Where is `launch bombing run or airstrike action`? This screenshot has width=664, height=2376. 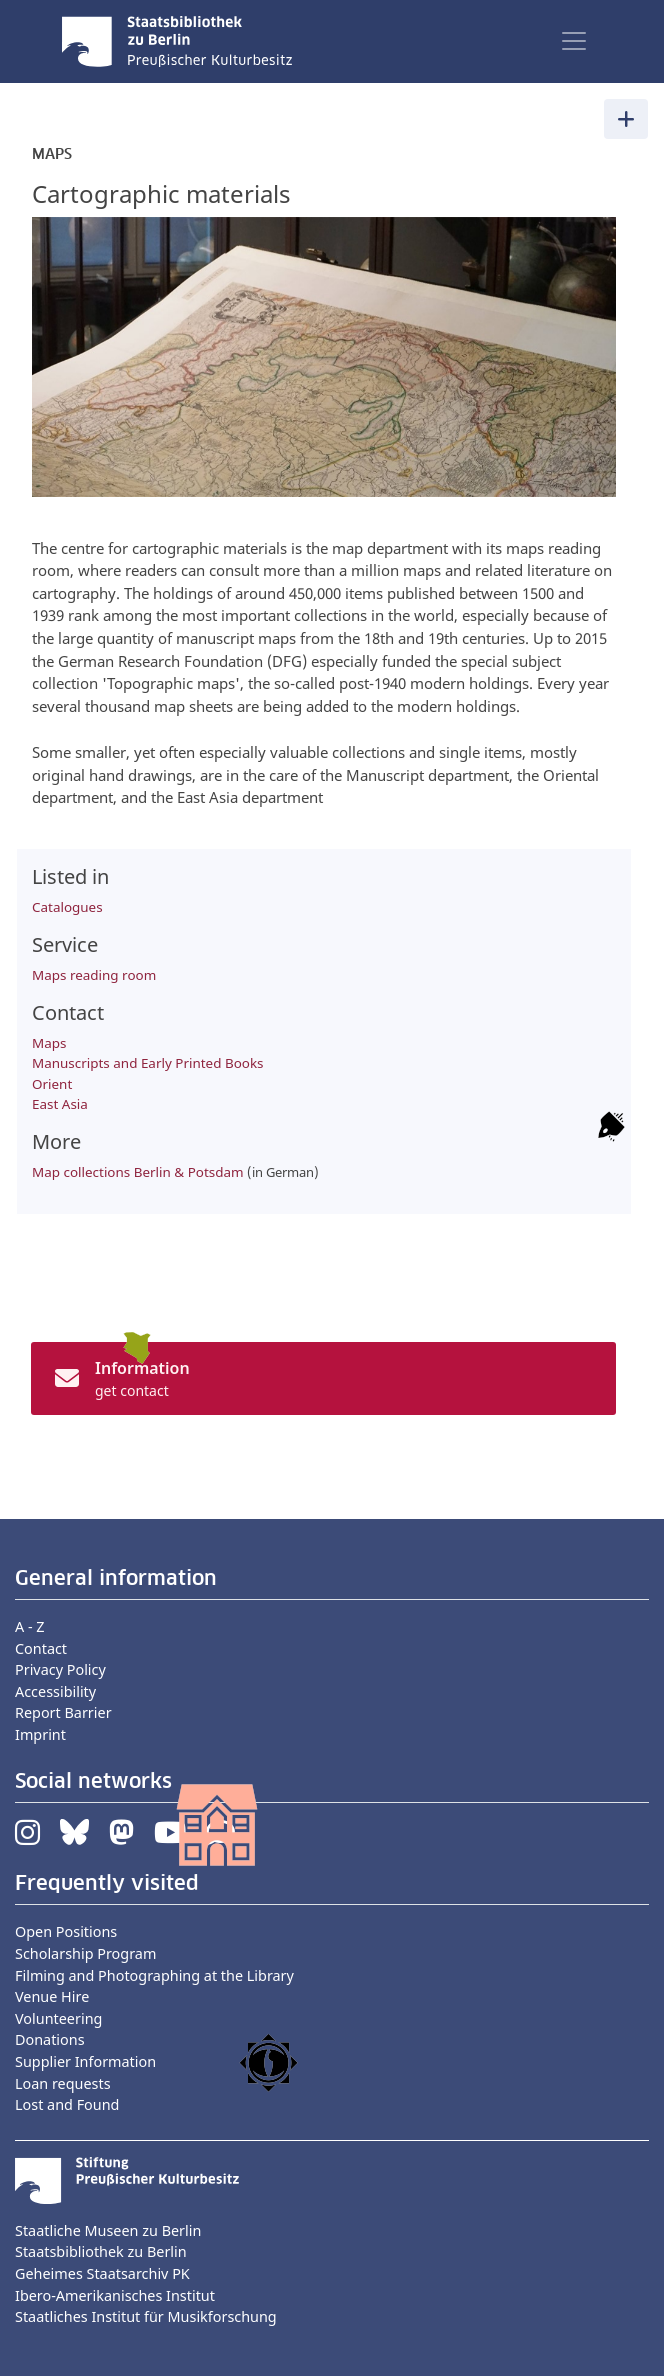
launch bombing run or airstrike action is located at coordinates (611, 1126).